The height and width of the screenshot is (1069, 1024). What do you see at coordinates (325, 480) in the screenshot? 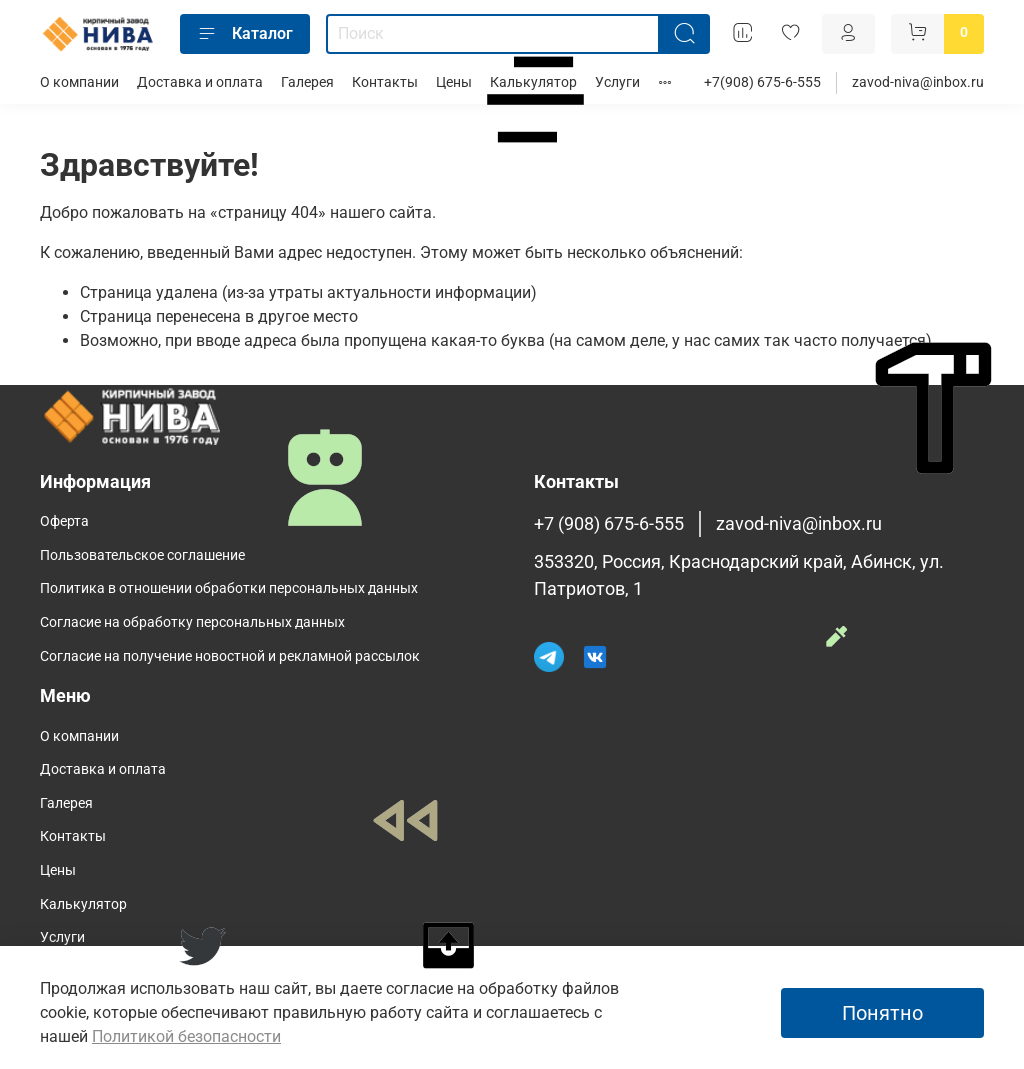
I see `access AI assistant or chatbot features` at bounding box center [325, 480].